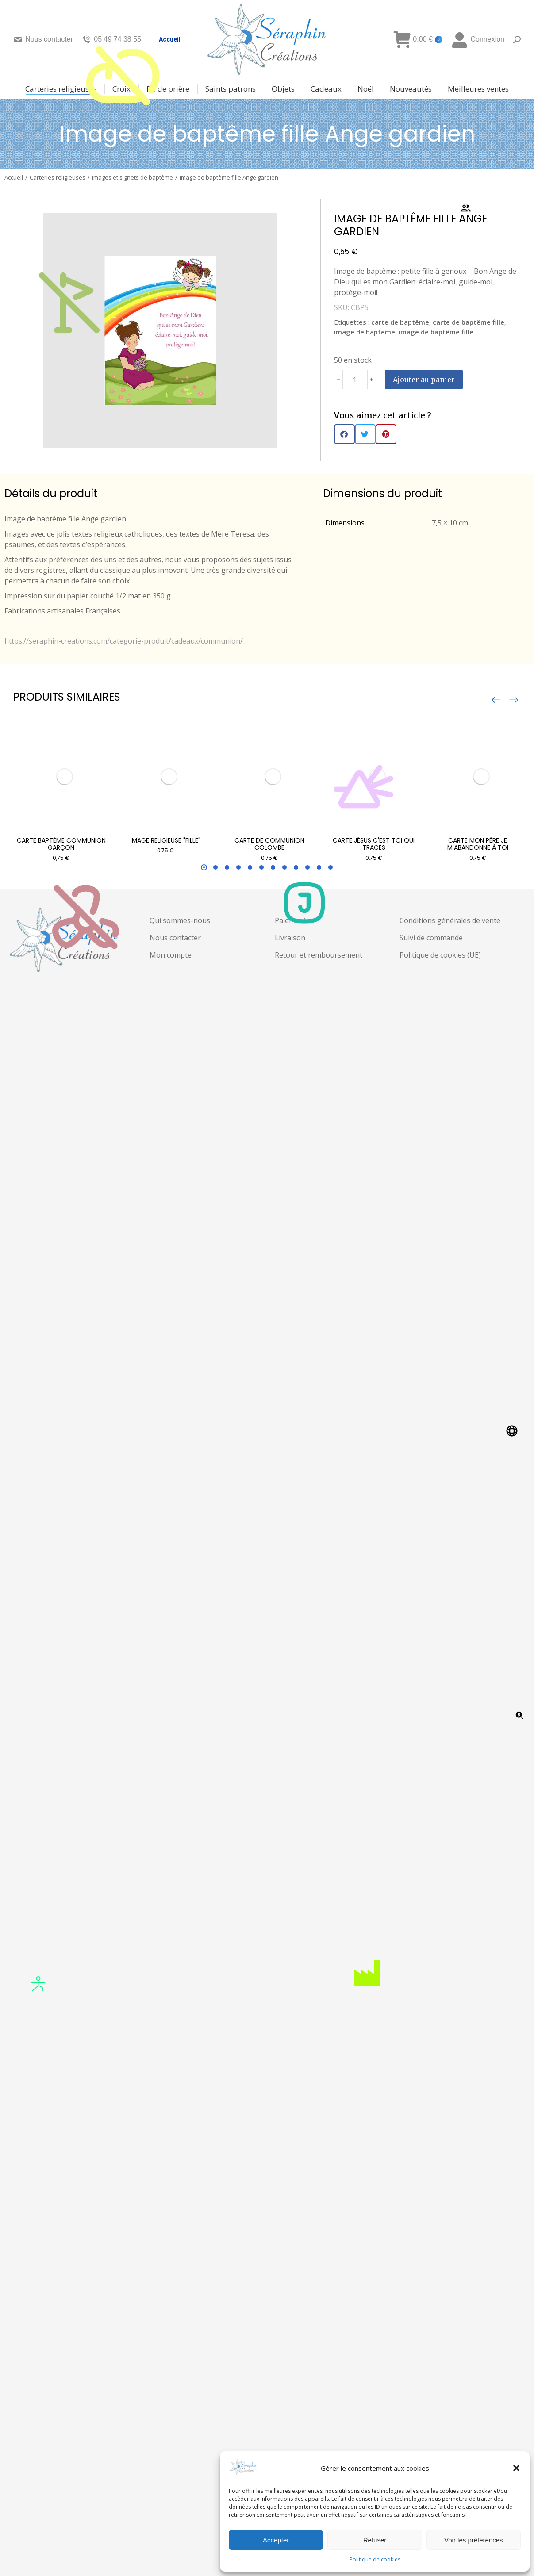 This screenshot has width=534, height=2576. What do you see at coordinates (38, 1984) in the screenshot?
I see `access tai chi or meditation exercises` at bounding box center [38, 1984].